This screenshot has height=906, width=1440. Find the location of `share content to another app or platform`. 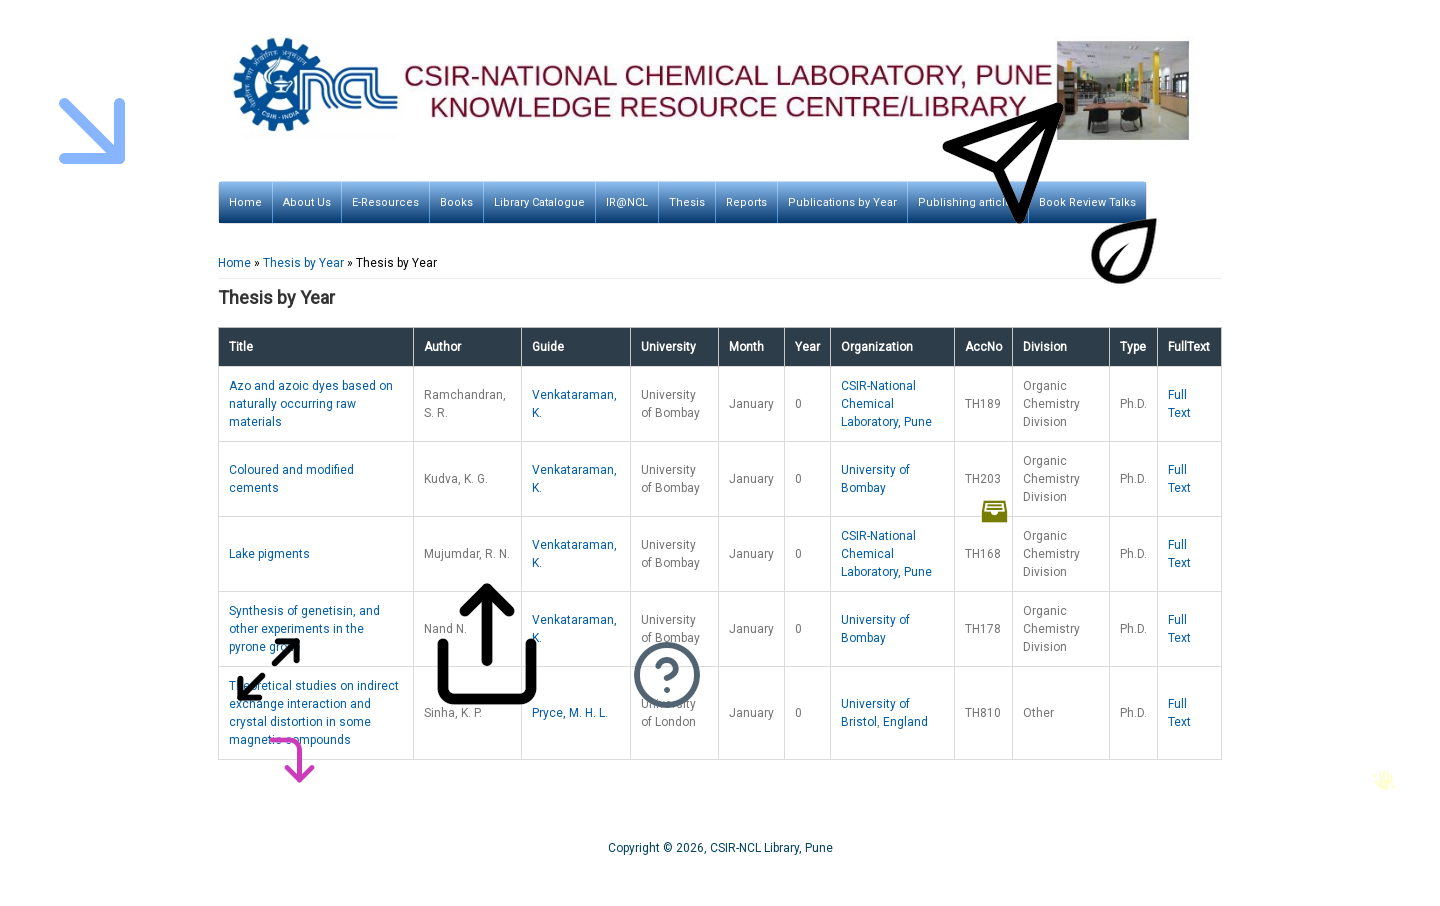

share content to another app or platform is located at coordinates (487, 644).